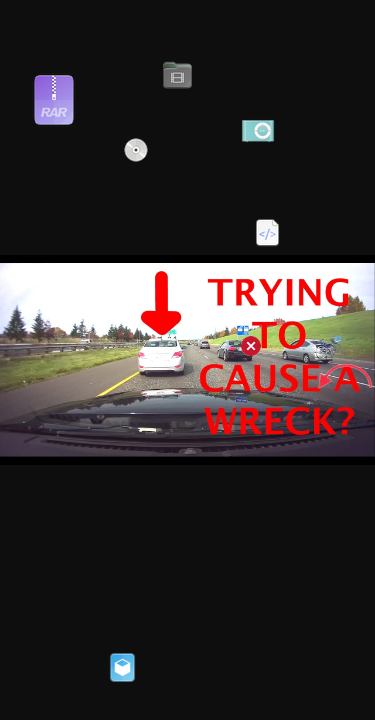  I want to click on iPod shuffle device connected, so click(258, 125).